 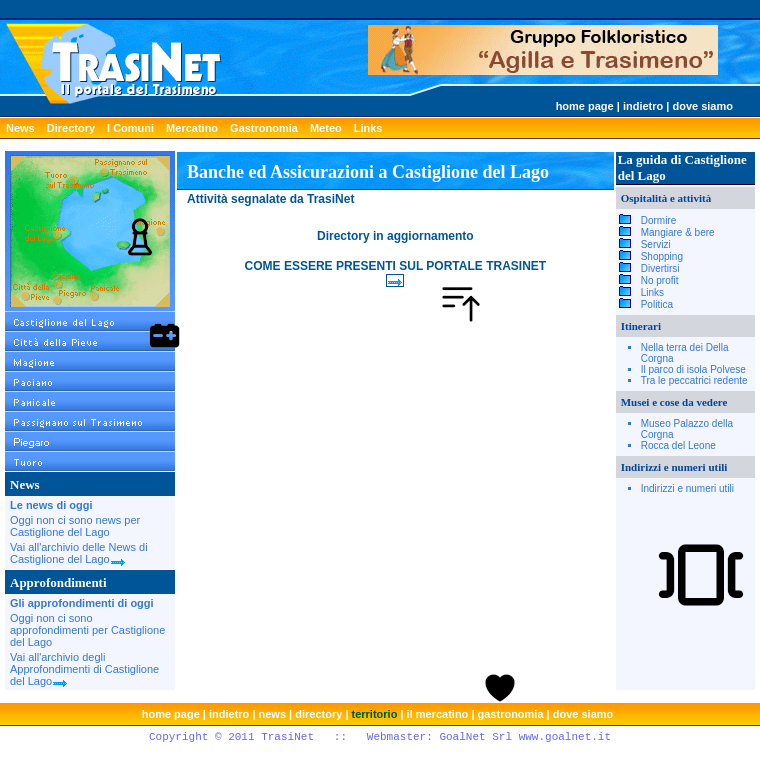 I want to click on check vehicle battery status, so click(x=164, y=336).